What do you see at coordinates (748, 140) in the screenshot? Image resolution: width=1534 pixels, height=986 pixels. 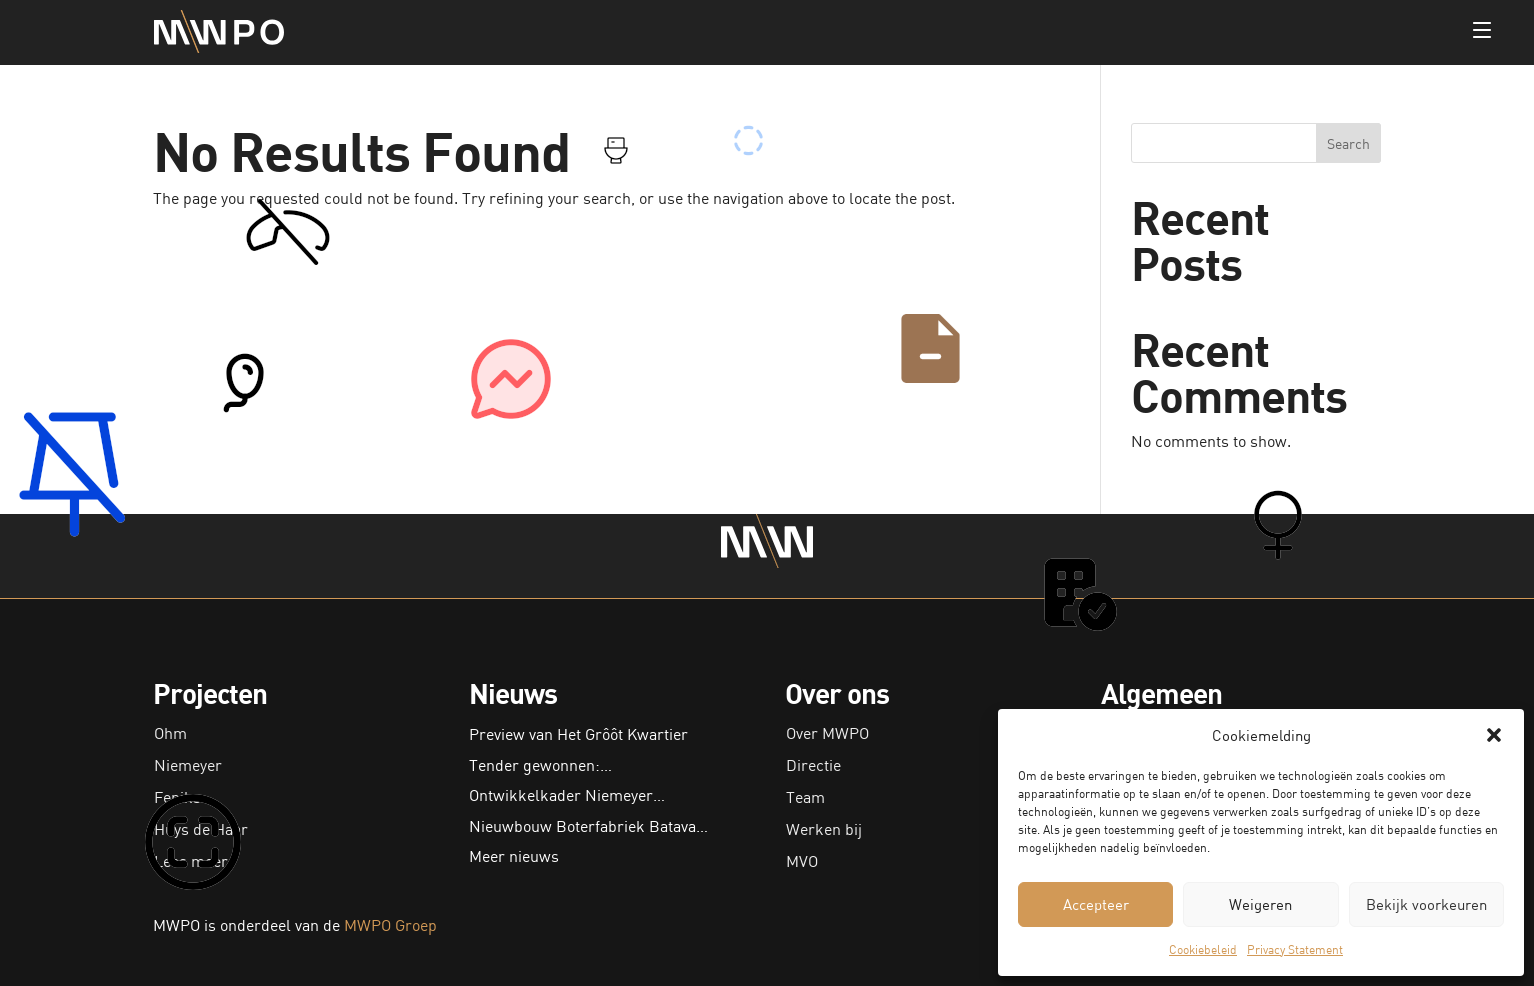 I see `indicates loading or processing in progress` at bounding box center [748, 140].